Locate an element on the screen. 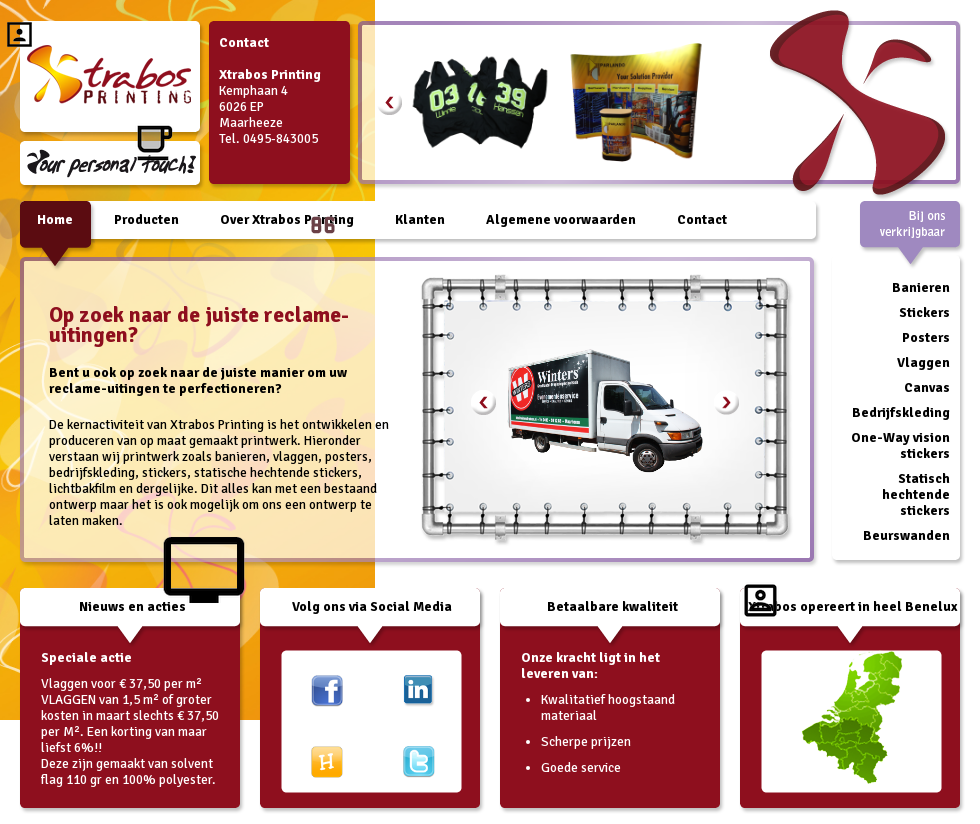 The image size is (980, 824). view your account profile is located at coordinates (760, 600).